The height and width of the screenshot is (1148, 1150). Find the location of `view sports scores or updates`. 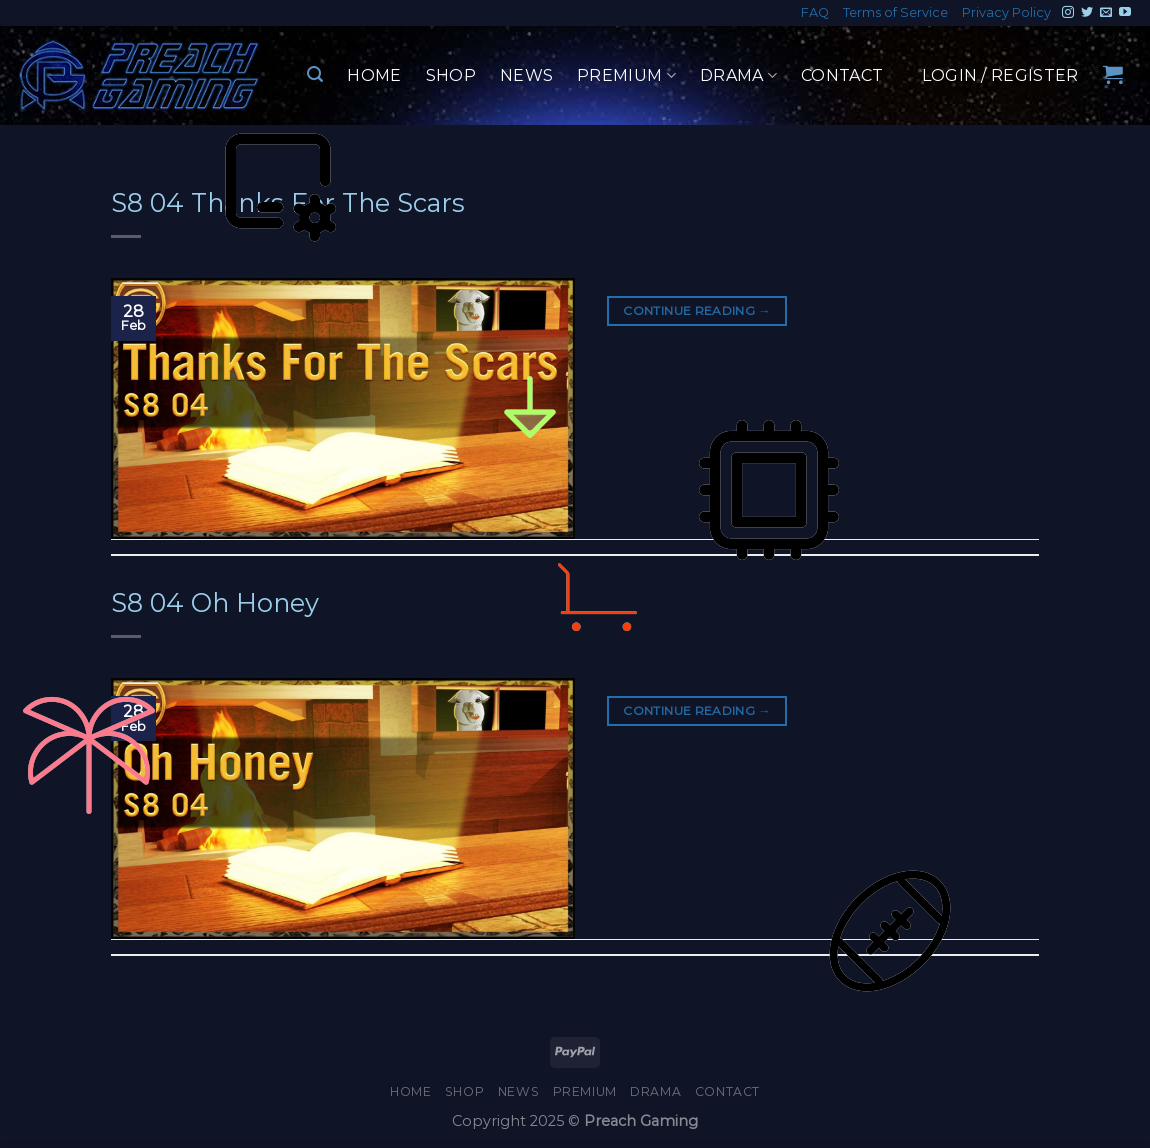

view sports scores or updates is located at coordinates (890, 931).